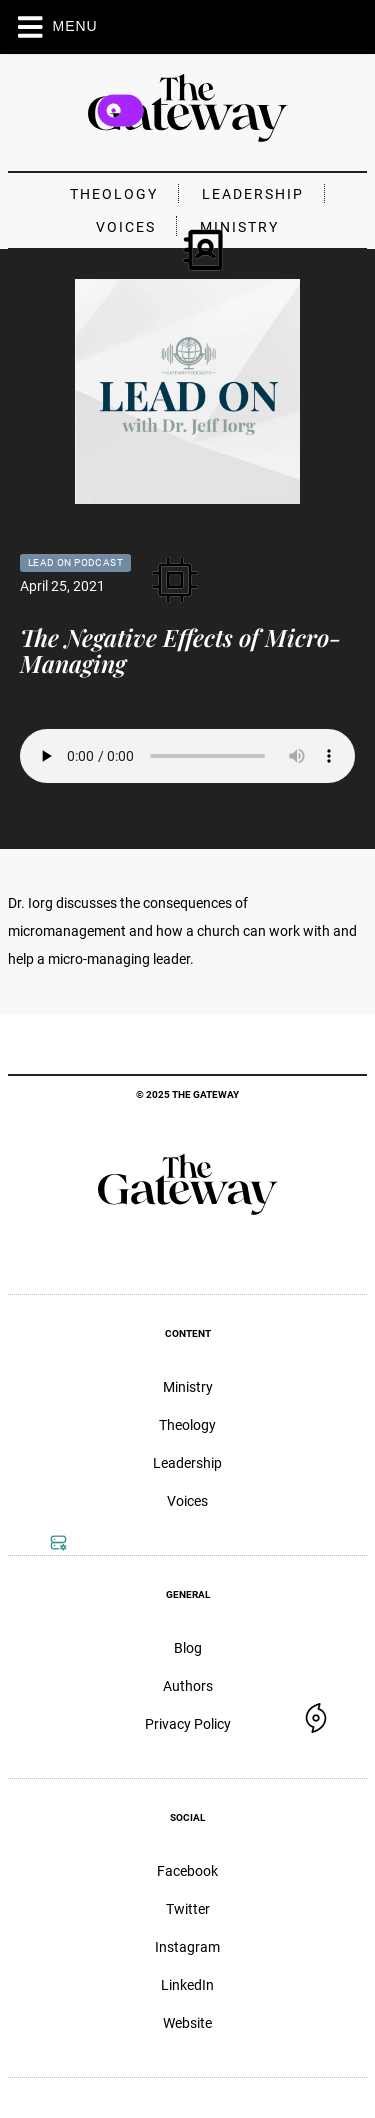 The image size is (375, 2118). I want to click on access your contacts list, so click(204, 250).